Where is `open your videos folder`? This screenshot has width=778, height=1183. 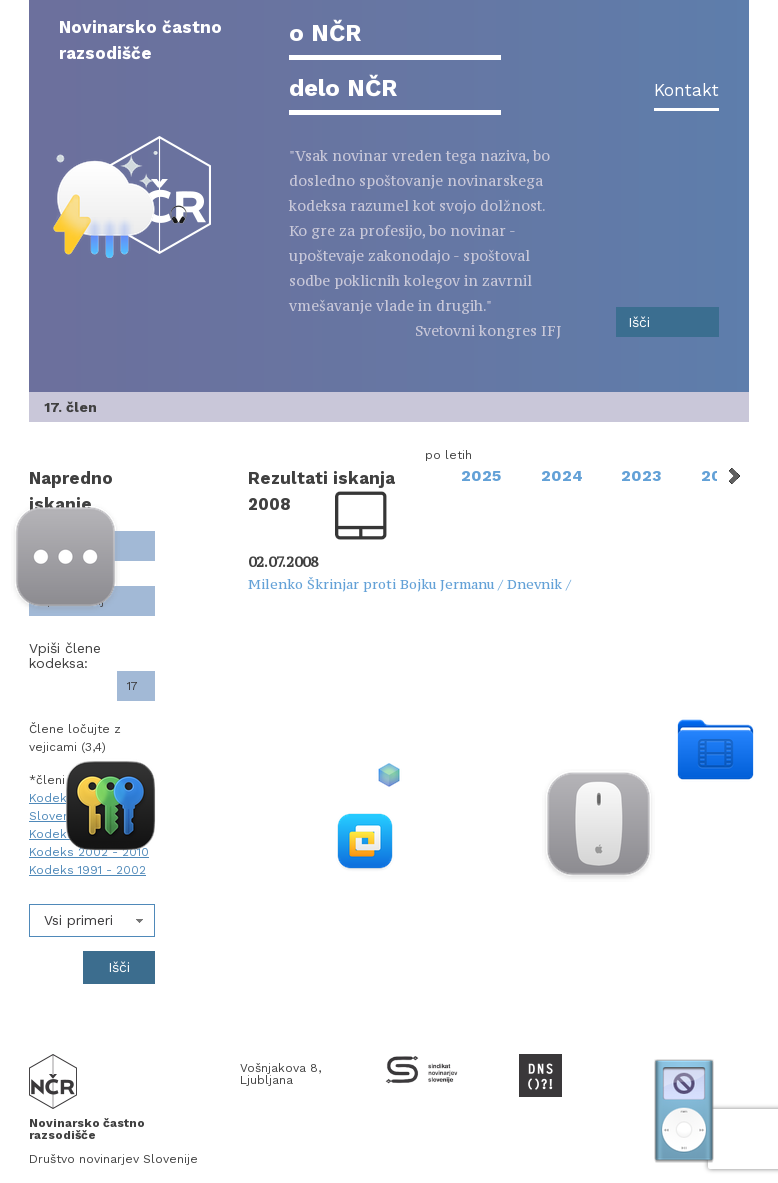
open your videos folder is located at coordinates (715, 749).